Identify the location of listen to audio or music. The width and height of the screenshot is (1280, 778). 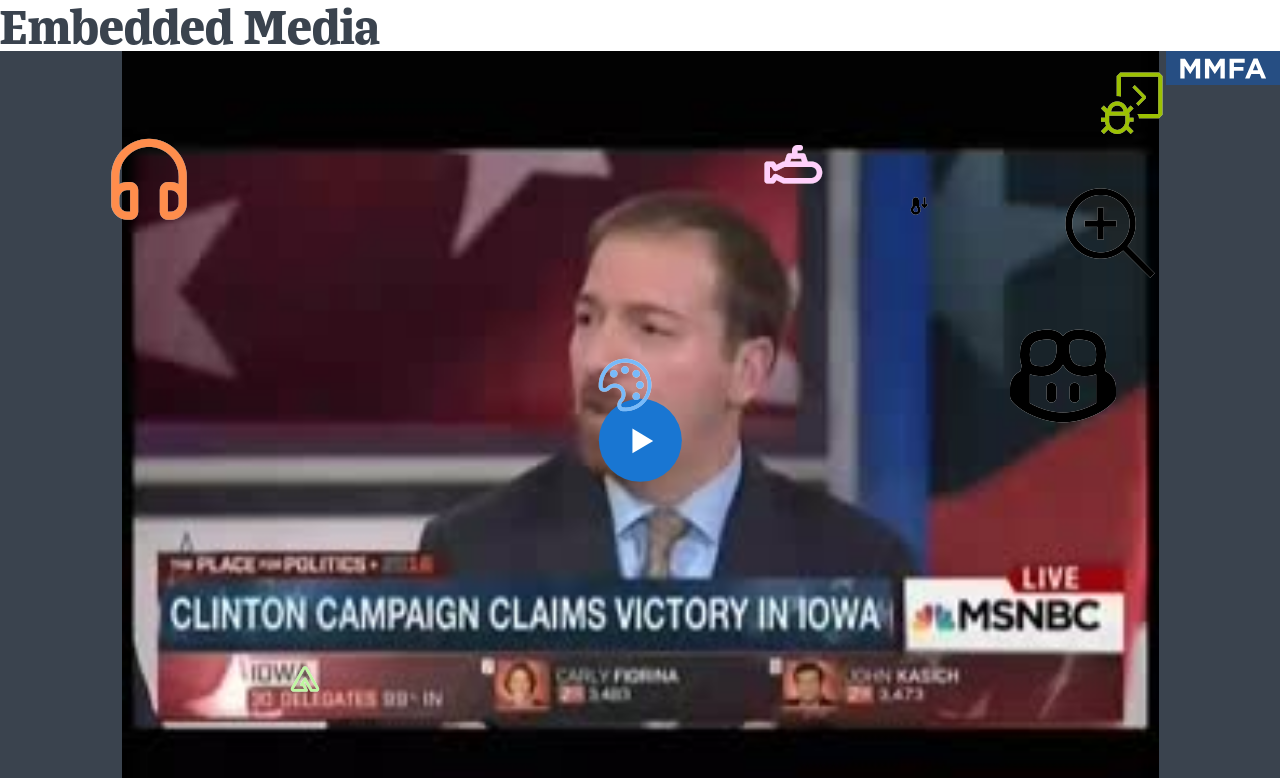
(149, 182).